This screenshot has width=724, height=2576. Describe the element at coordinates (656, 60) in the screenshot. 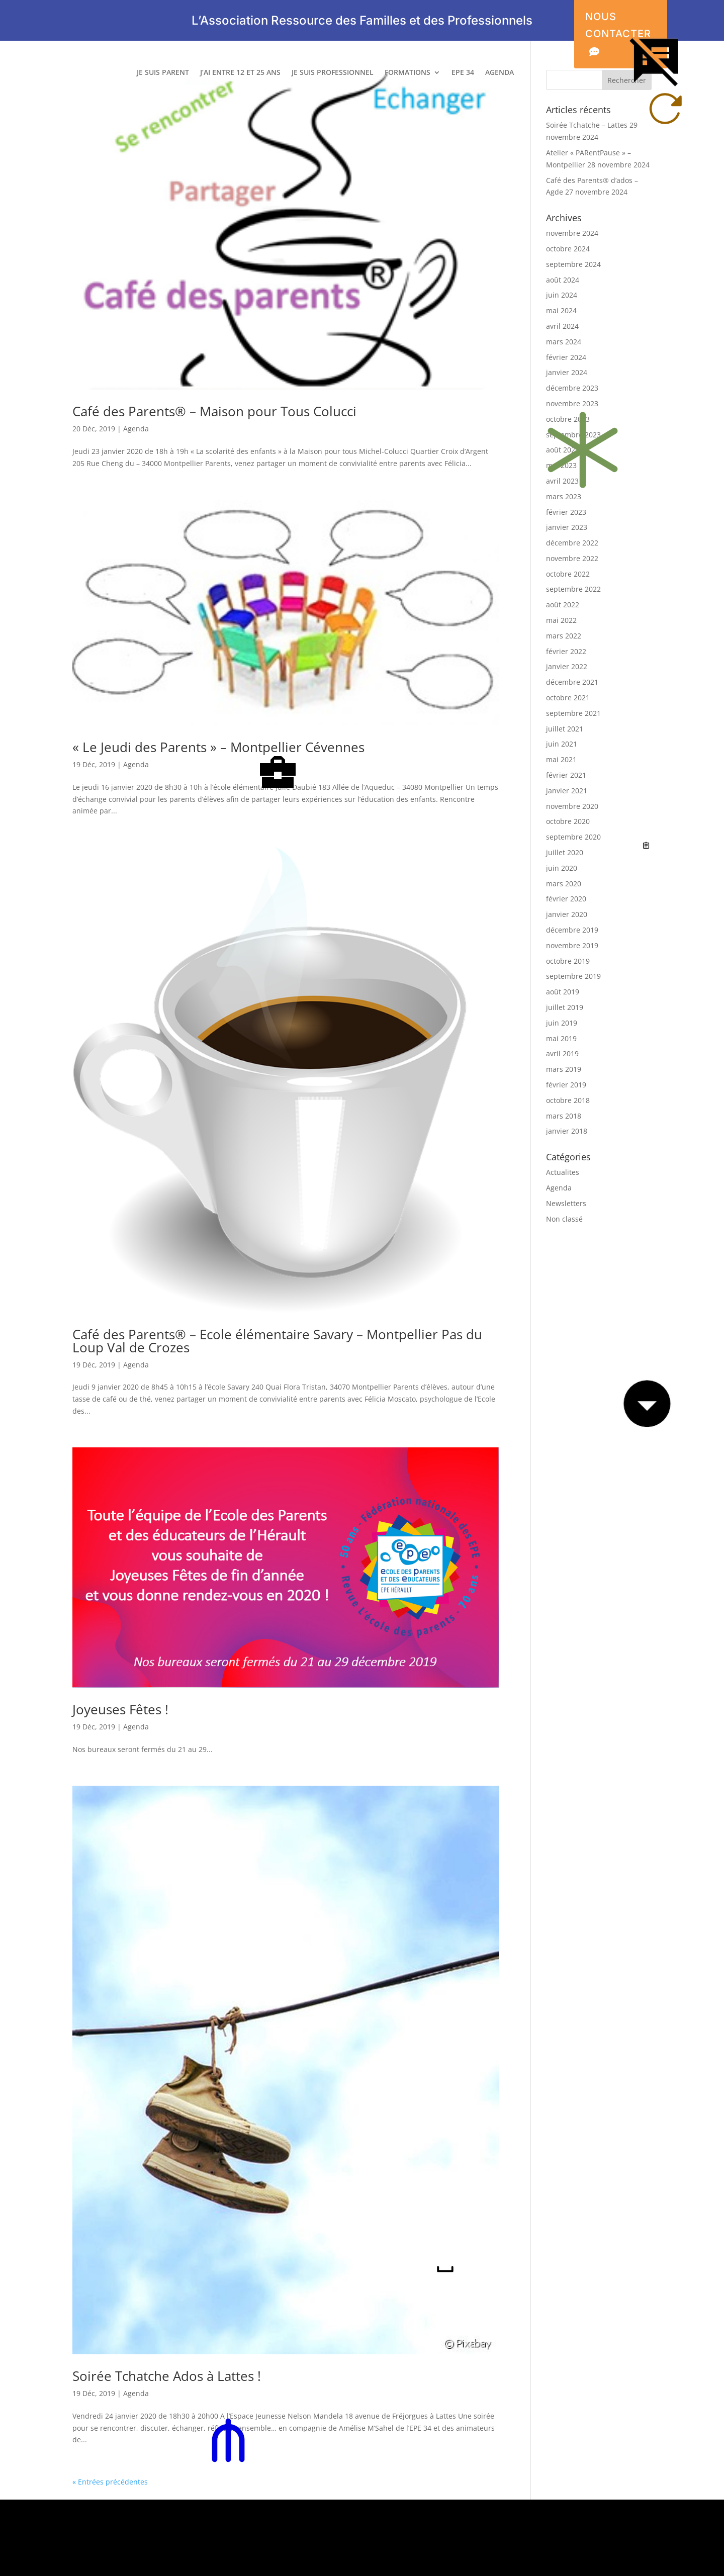

I see `mute or disable speaker notes` at that location.